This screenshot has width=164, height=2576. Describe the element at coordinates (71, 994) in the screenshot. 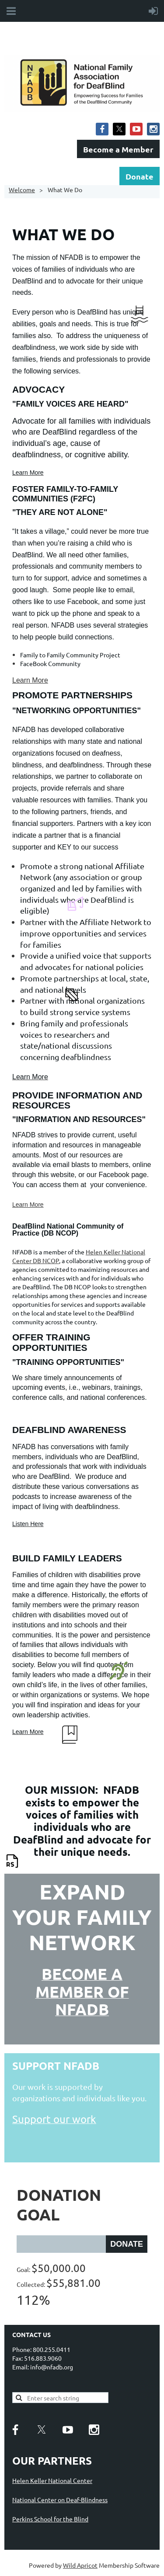

I see `merge or combine selected layers` at that location.